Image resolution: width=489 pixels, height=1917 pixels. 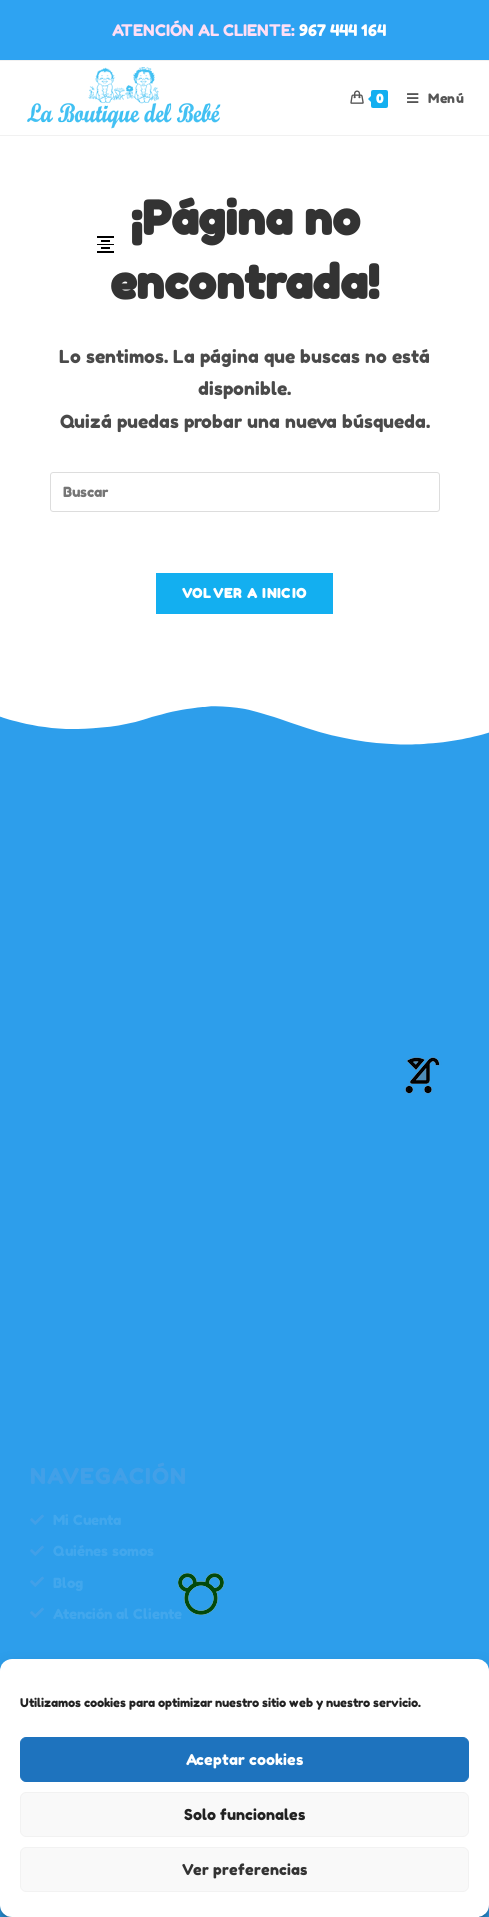 What do you see at coordinates (420, 1074) in the screenshot?
I see `find stroller-friendly or family amenities` at bounding box center [420, 1074].